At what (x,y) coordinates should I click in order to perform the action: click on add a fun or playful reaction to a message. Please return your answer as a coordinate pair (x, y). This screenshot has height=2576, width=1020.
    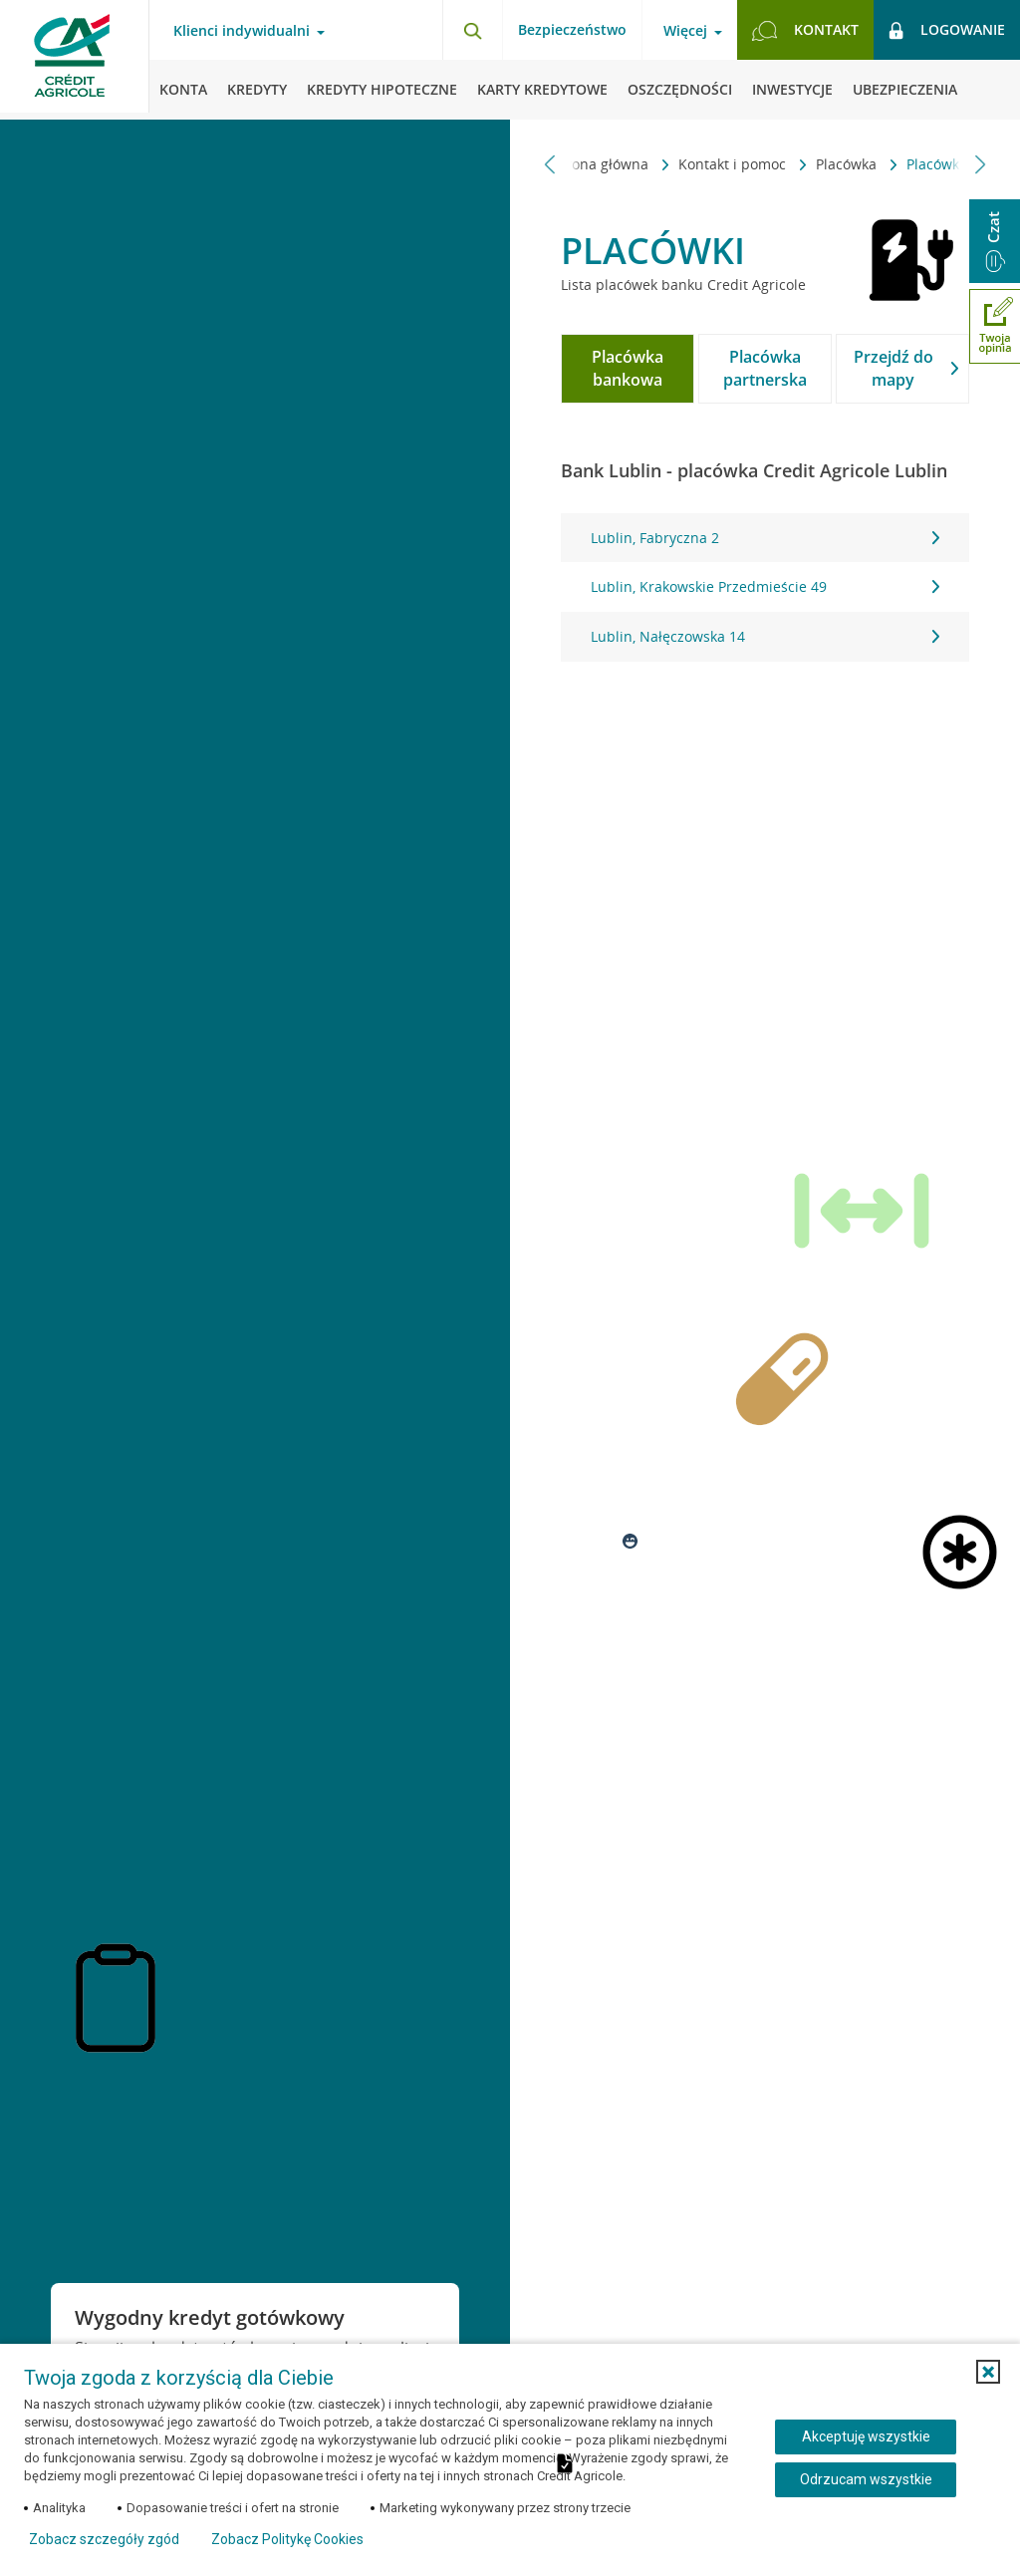
    Looking at the image, I should click on (630, 1541).